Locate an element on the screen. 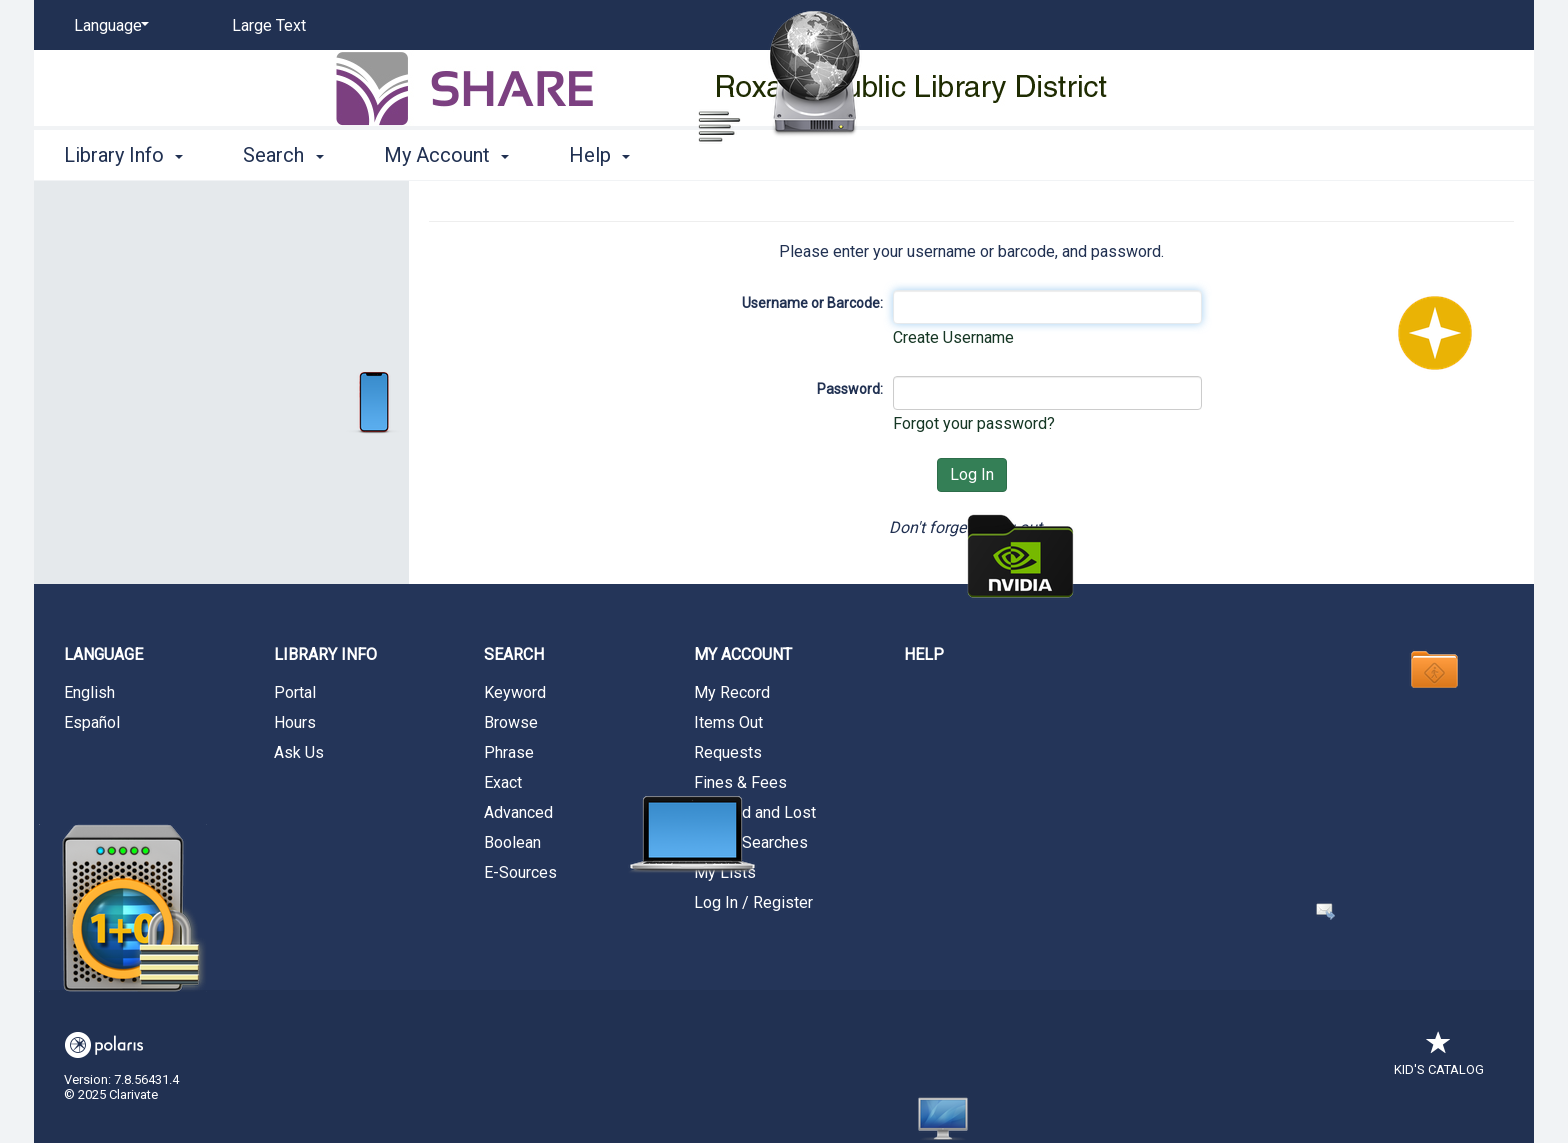  access network boot volume is located at coordinates (811, 74).